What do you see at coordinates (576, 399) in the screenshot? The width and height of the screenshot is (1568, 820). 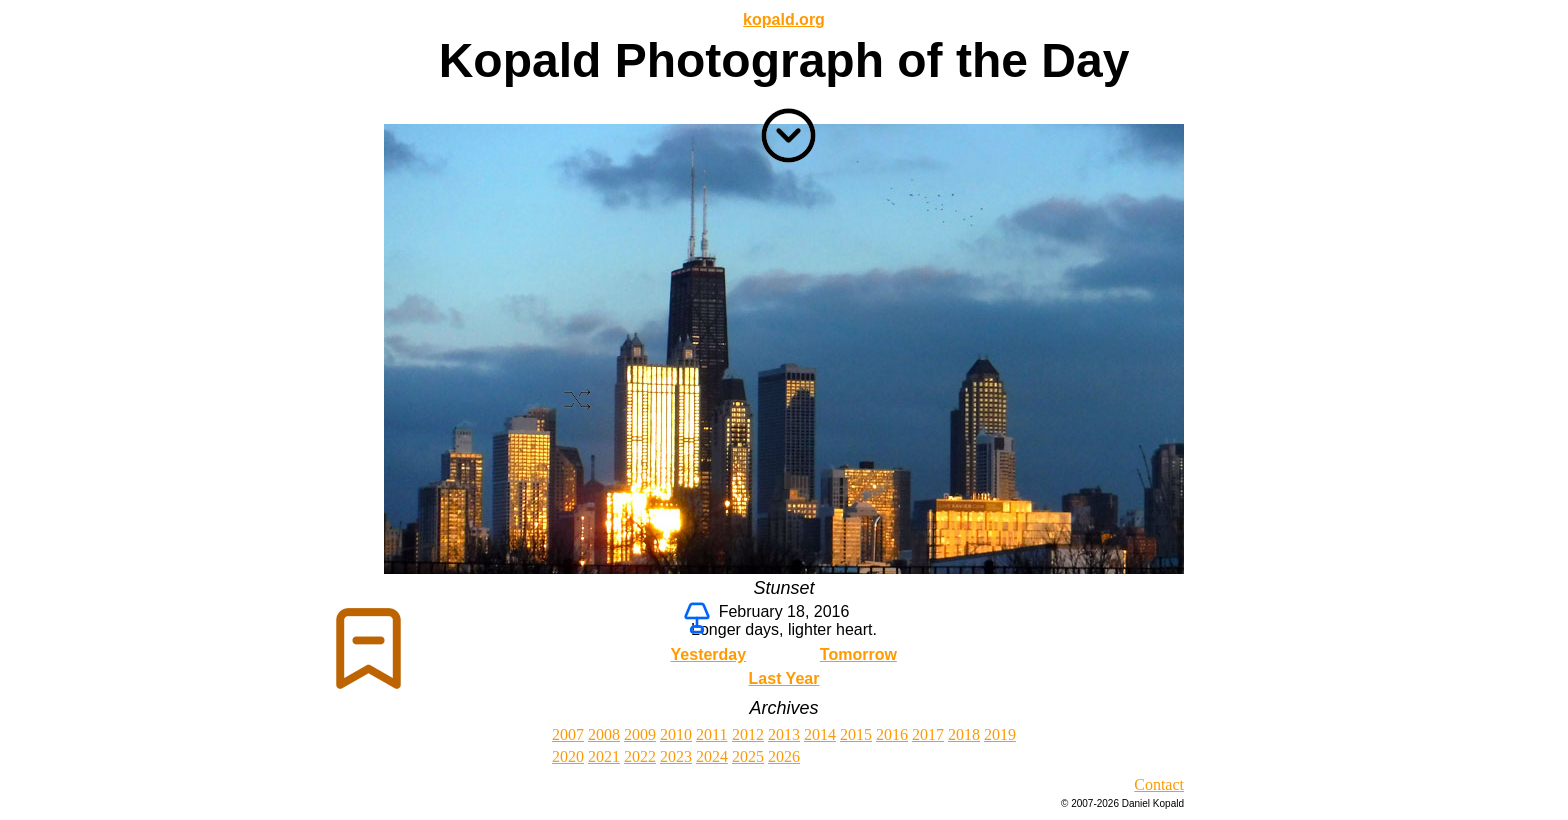 I see `shuffle or randomize playlist order` at bounding box center [576, 399].